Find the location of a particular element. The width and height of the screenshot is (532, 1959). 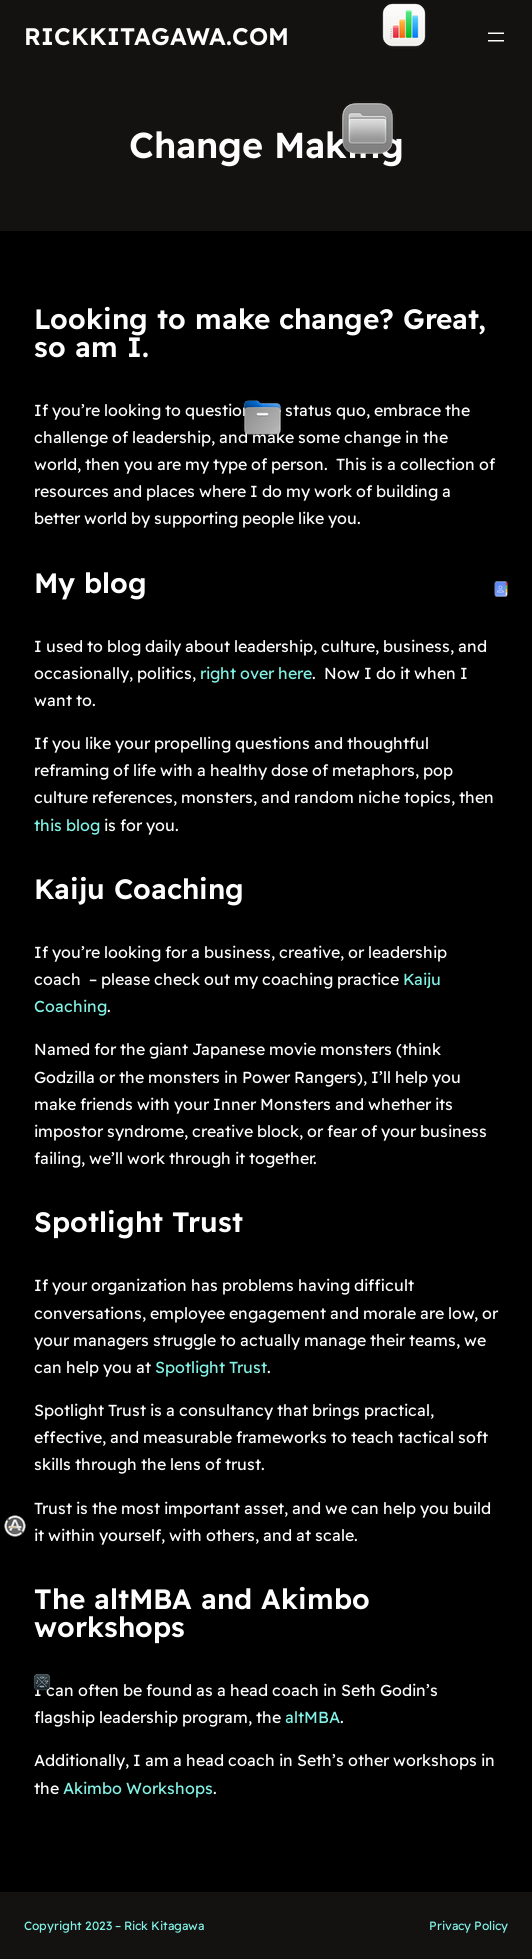

open the files app to browse documents is located at coordinates (367, 128).